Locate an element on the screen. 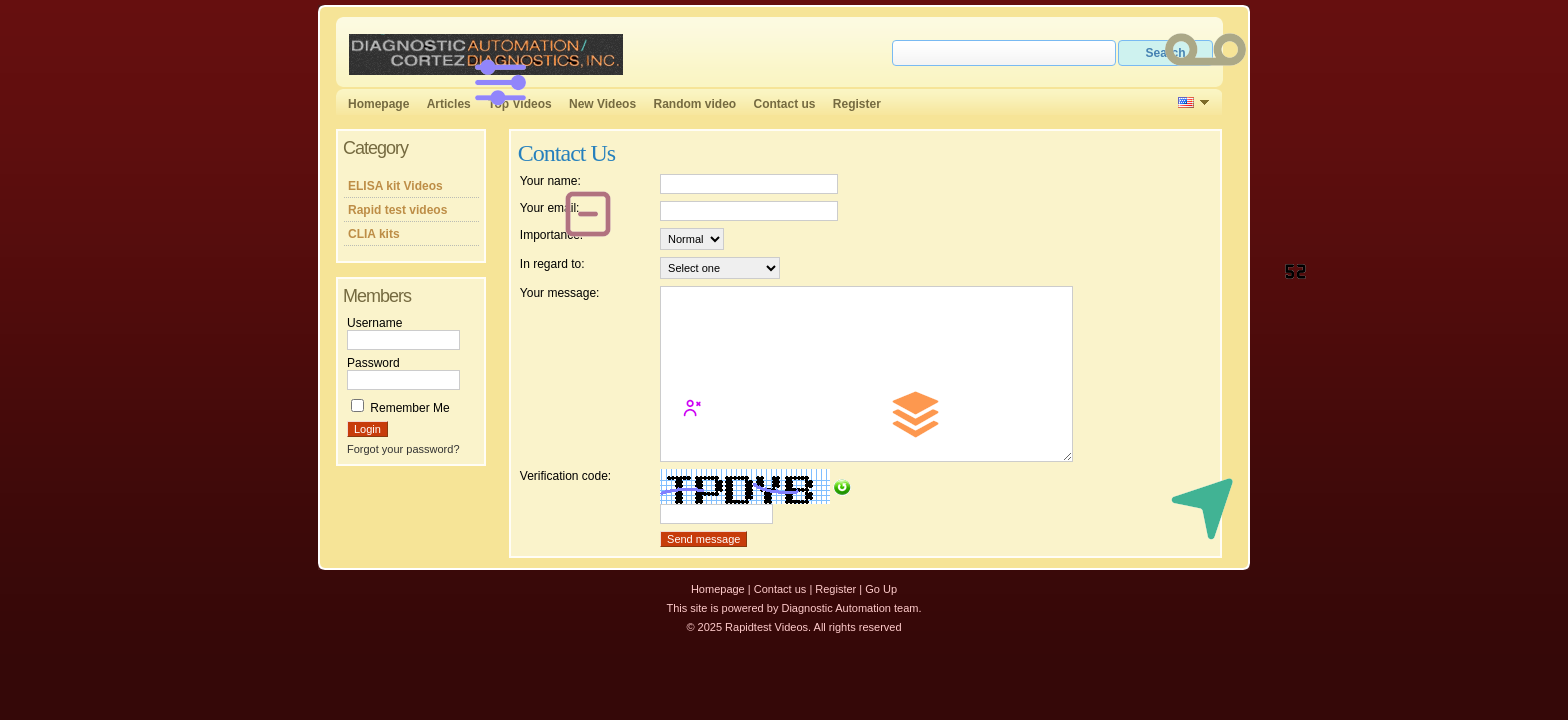  access settings or preferences is located at coordinates (500, 82).